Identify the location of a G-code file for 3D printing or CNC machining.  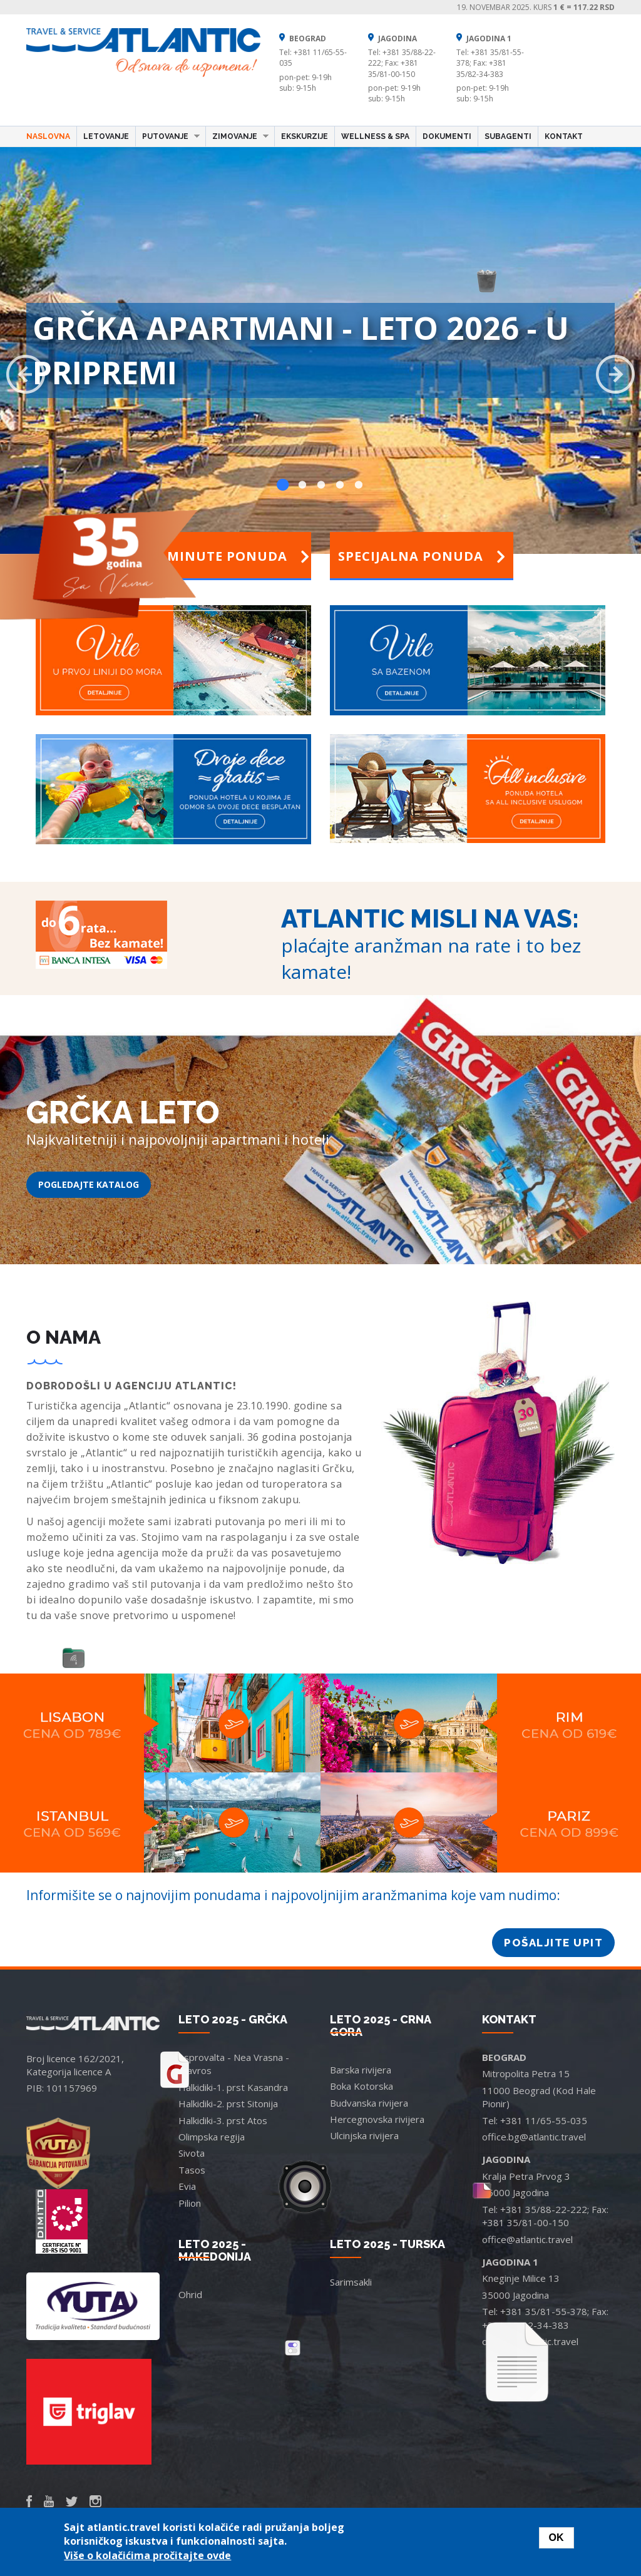
(175, 2070).